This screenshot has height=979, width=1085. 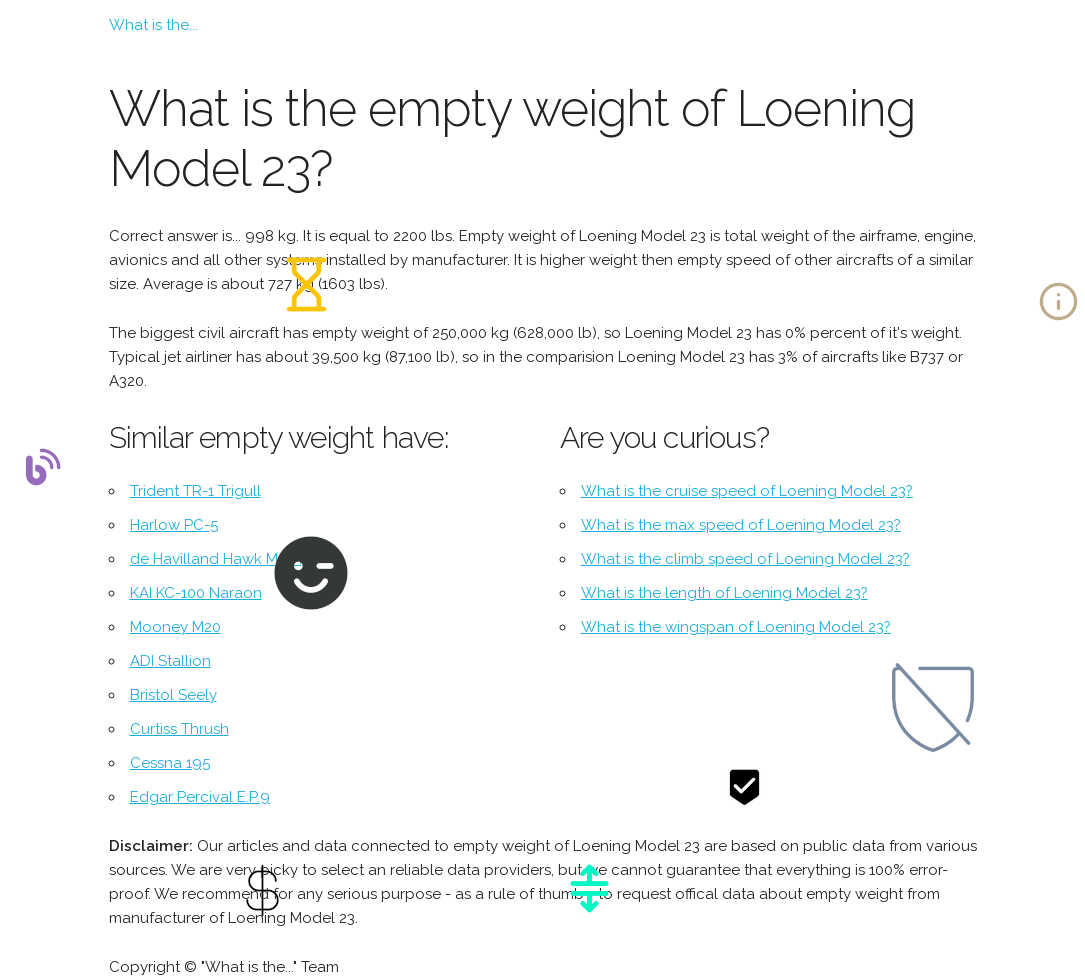 What do you see at coordinates (42, 467) in the screenshot?
I see `access blog or publishing platform` at bounding box center [42, 467].